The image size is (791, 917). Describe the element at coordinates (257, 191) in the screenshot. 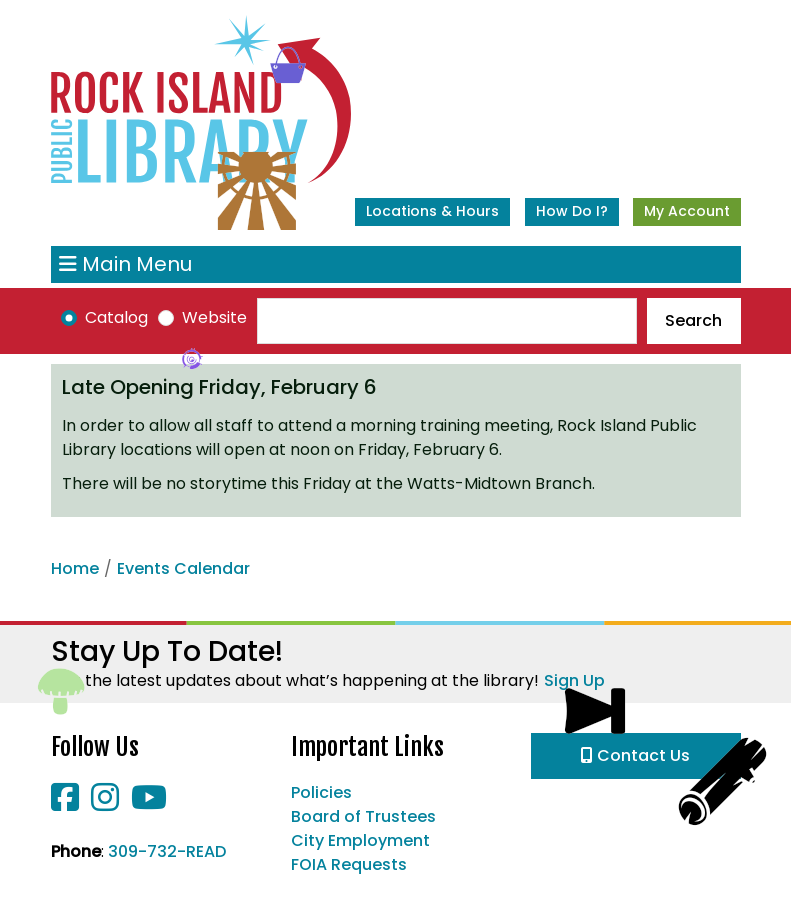

I see `indicates sunny or clear weather conditions` at that location.